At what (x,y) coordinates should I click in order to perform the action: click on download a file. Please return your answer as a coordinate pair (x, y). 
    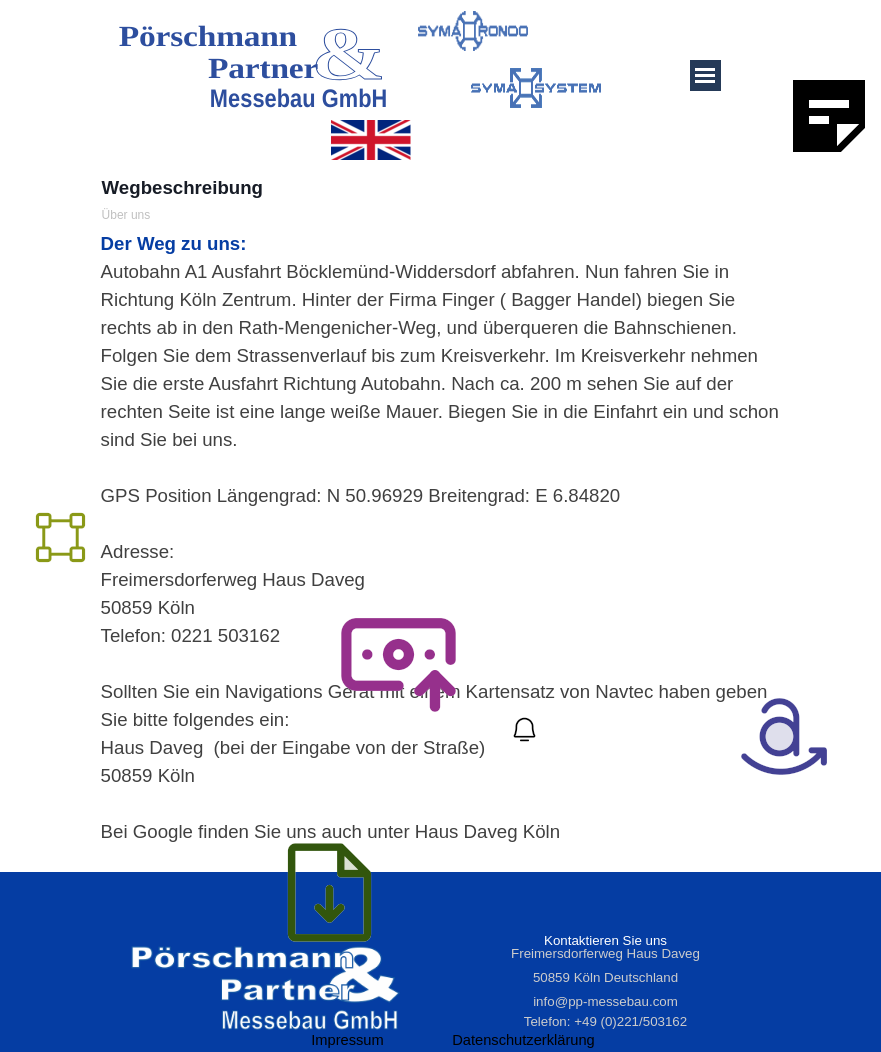
    Looking at the image, I should click on (329, 892).